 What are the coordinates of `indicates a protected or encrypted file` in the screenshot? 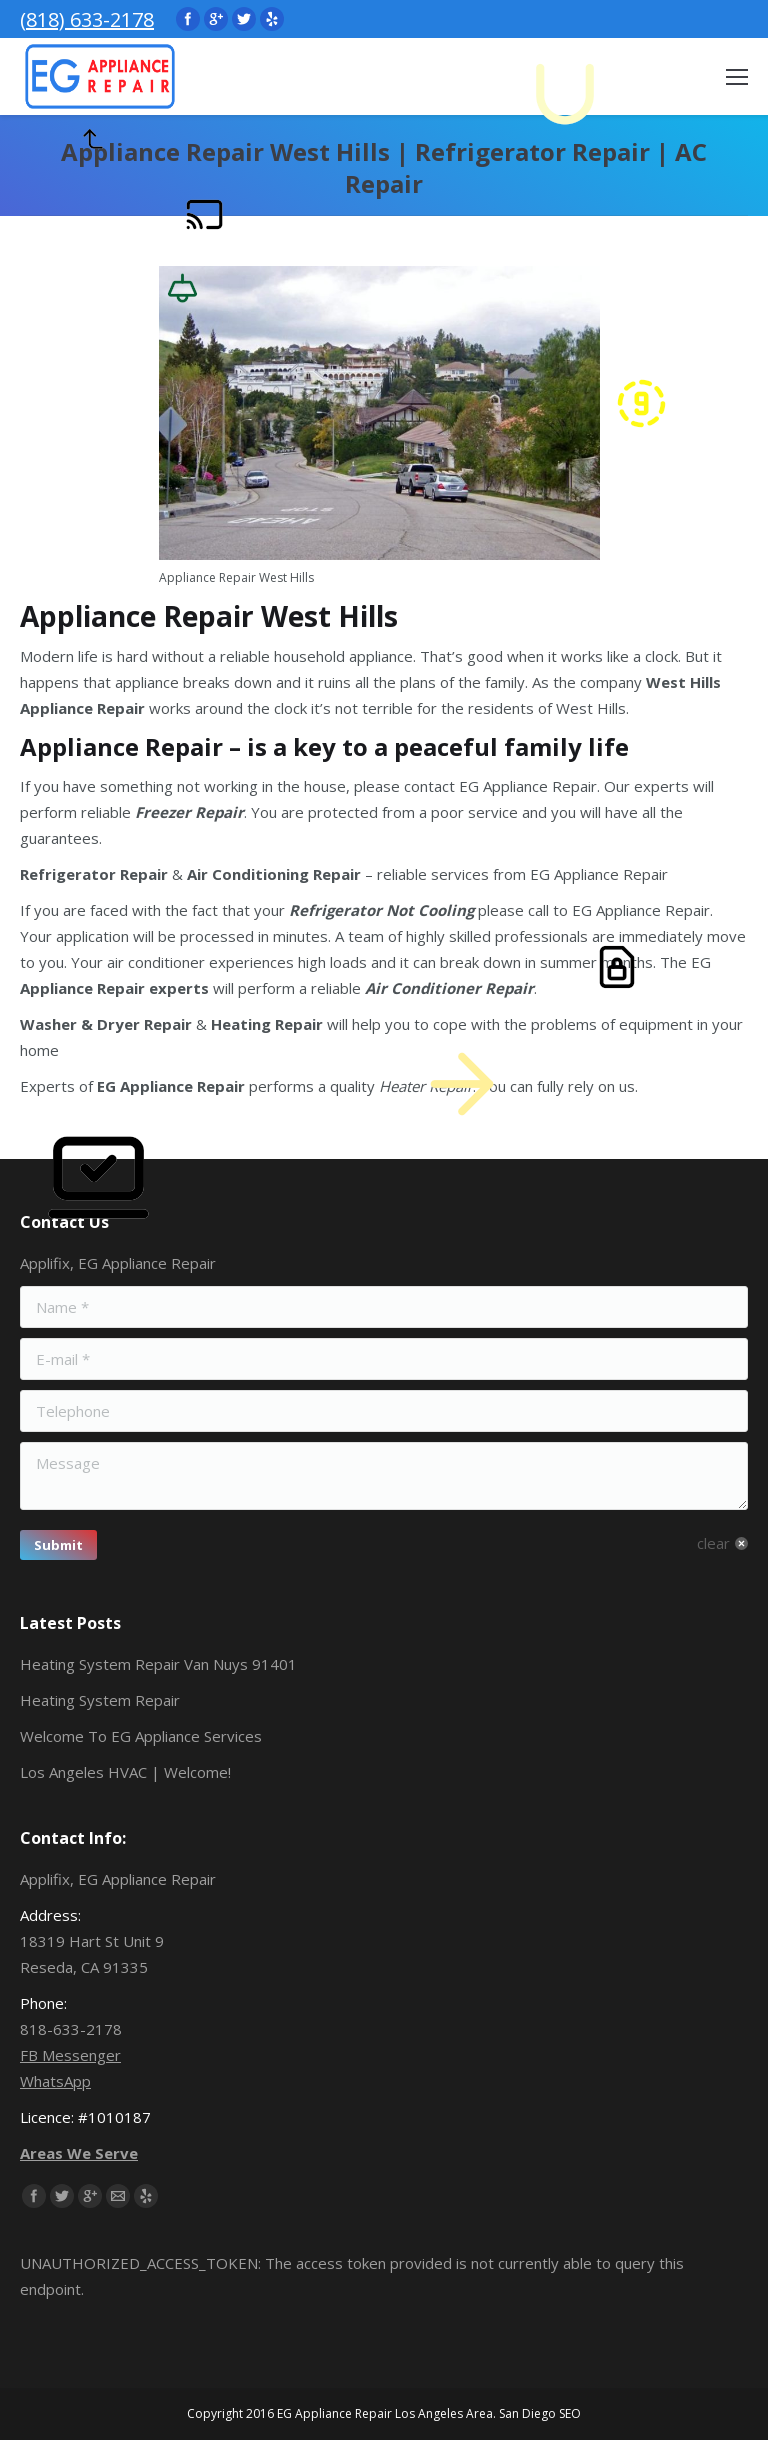 It's located at (617, 967).